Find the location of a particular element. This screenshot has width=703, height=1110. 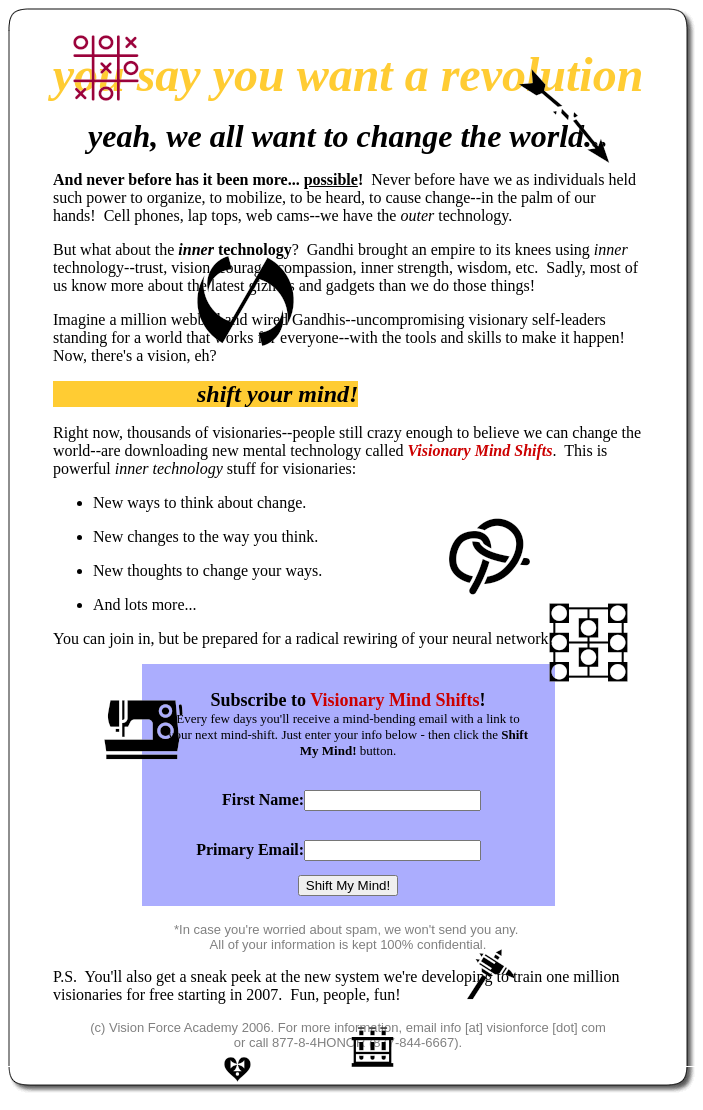

access laboratory or science features is located at coordinates (372, 1046).